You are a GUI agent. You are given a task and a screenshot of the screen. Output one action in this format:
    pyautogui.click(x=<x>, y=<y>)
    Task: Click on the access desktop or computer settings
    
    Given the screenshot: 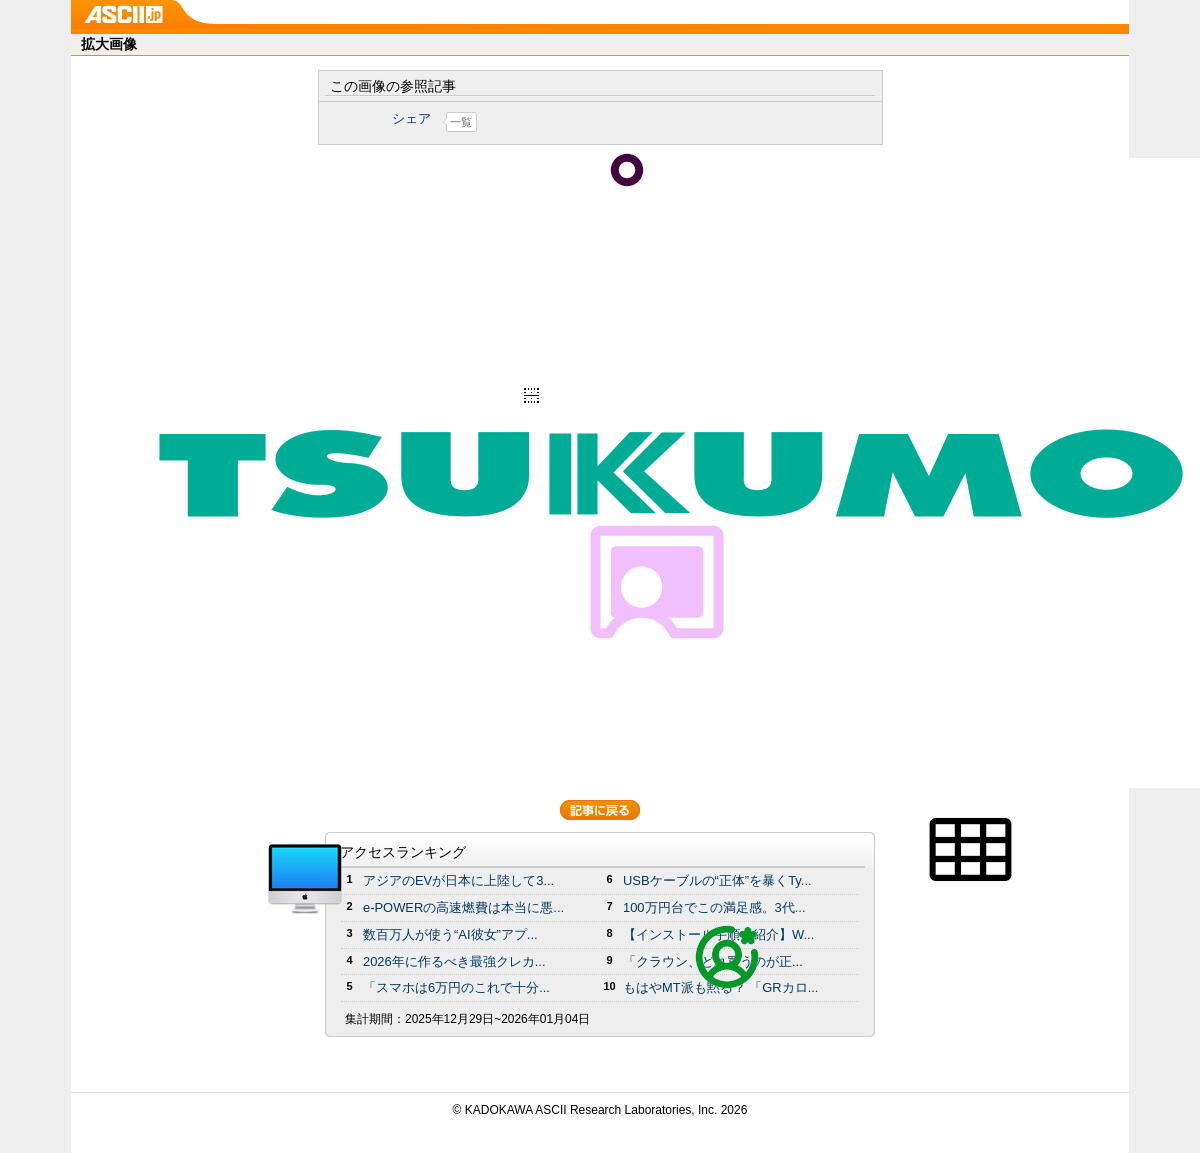 What is the action you would take?
    pyautogui.click(x=305, y=879)
    